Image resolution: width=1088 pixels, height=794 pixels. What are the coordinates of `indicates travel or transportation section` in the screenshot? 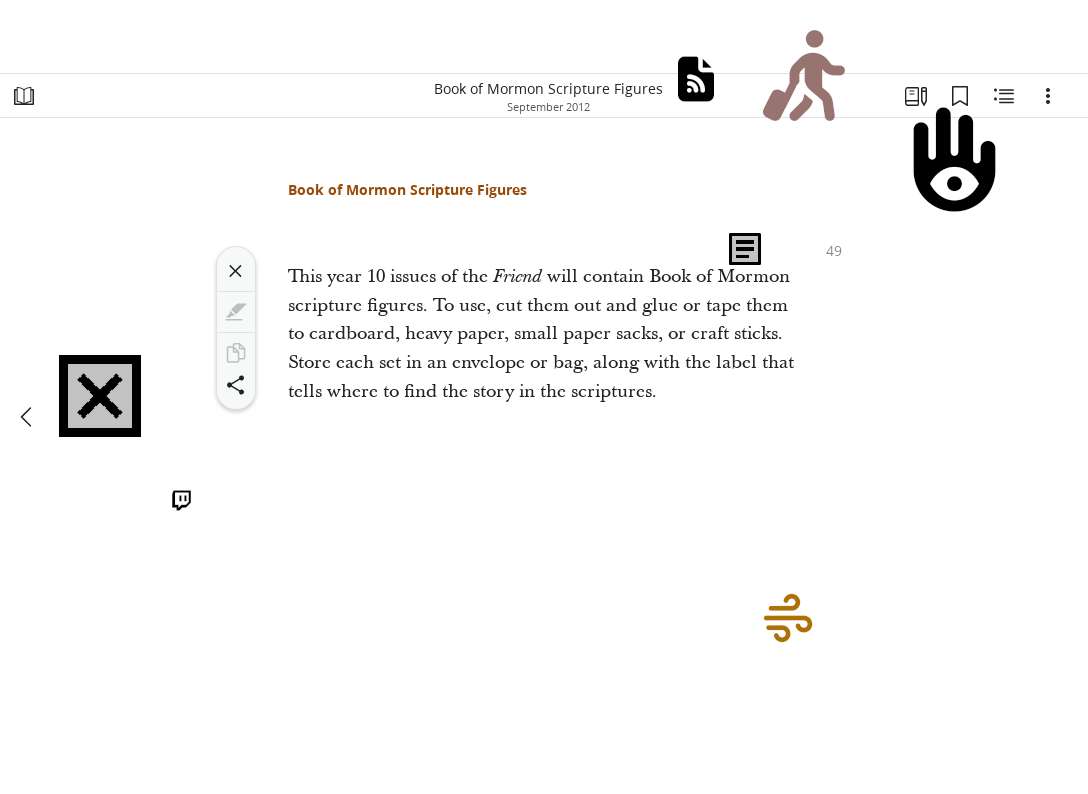 It's located at (804, 75).